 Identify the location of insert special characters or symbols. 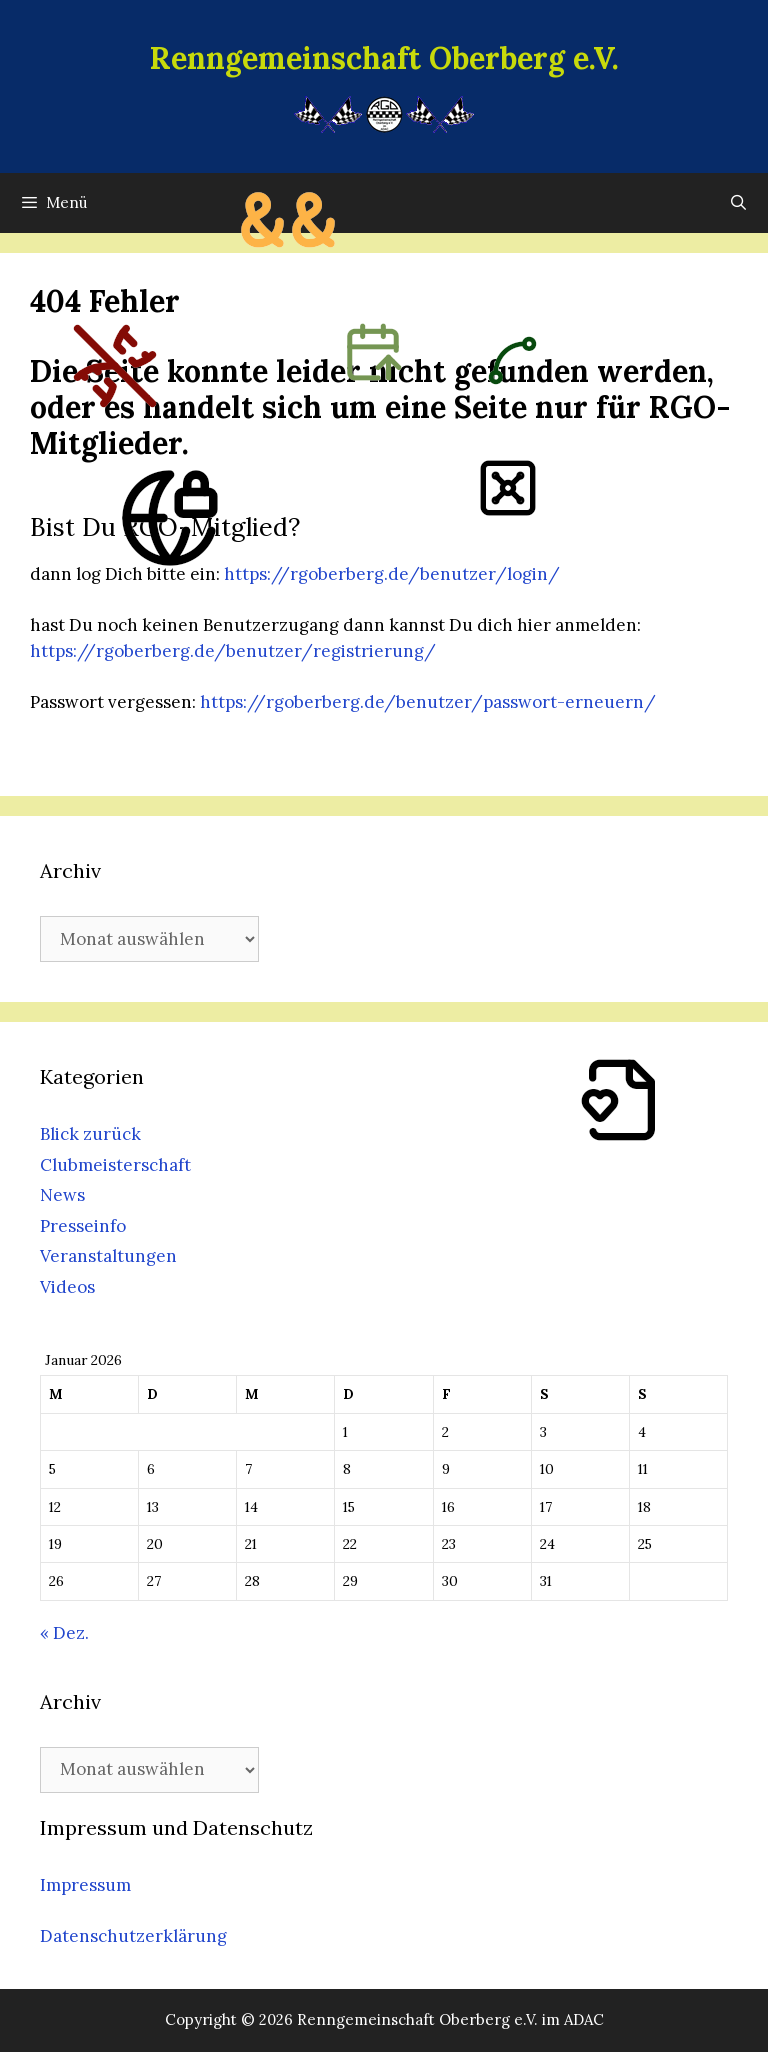
(288, 222).